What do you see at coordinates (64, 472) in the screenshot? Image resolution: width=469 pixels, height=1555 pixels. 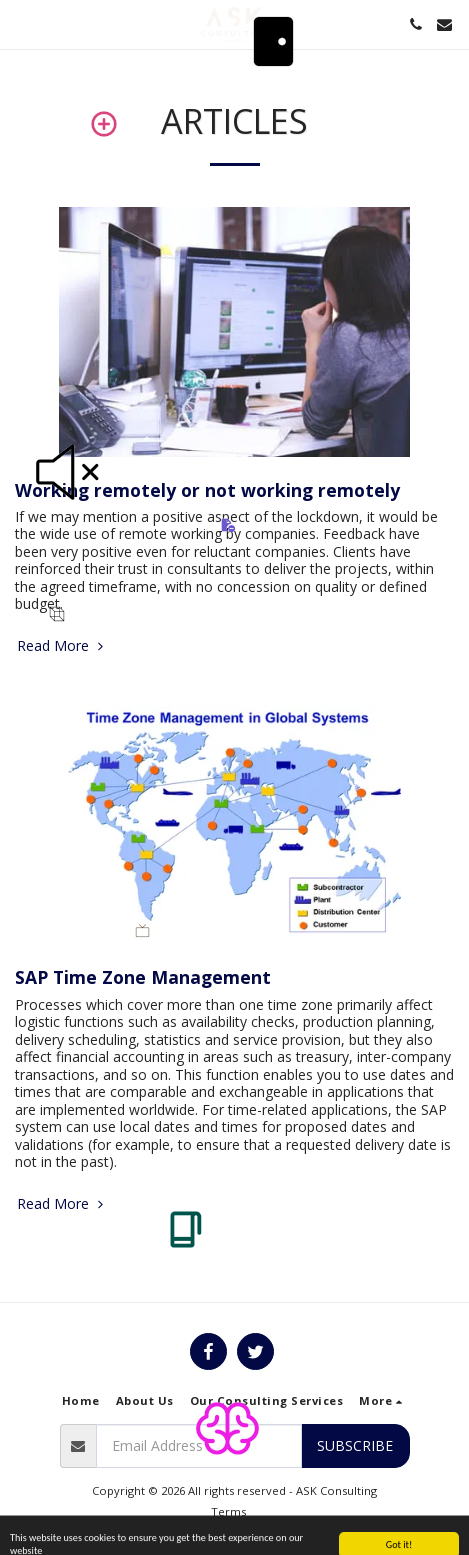 I see `mute audio or sound` at bounding box center [64, 472].